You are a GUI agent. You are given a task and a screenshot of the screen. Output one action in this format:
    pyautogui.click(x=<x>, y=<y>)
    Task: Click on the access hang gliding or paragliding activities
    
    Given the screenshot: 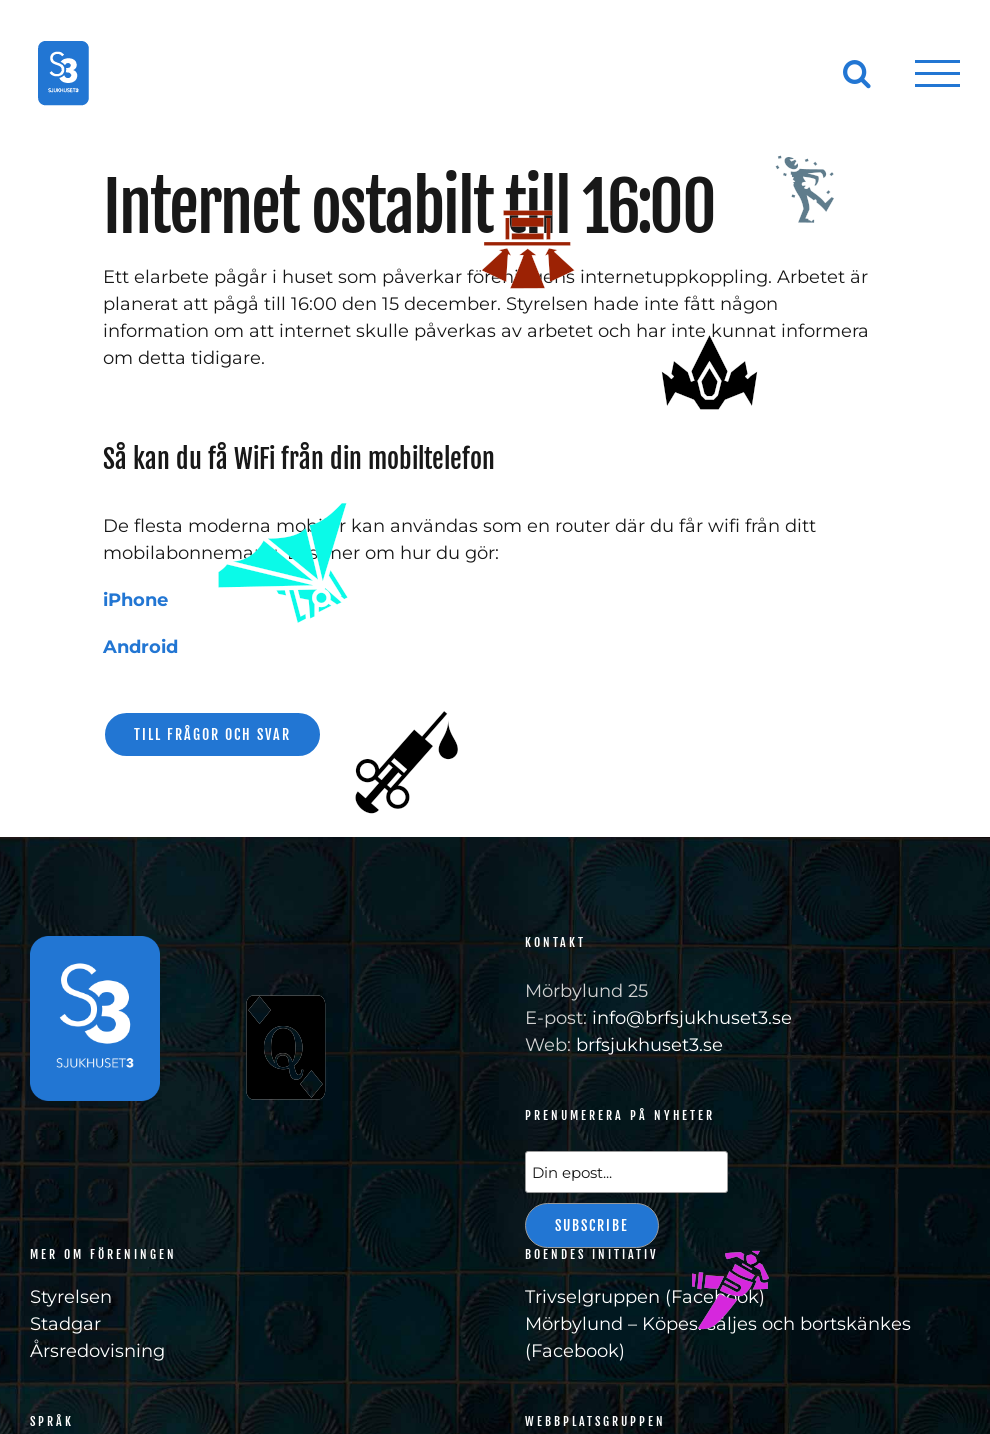 What is the action you would take?
    pyautogui.click(x=283, y=563)
    